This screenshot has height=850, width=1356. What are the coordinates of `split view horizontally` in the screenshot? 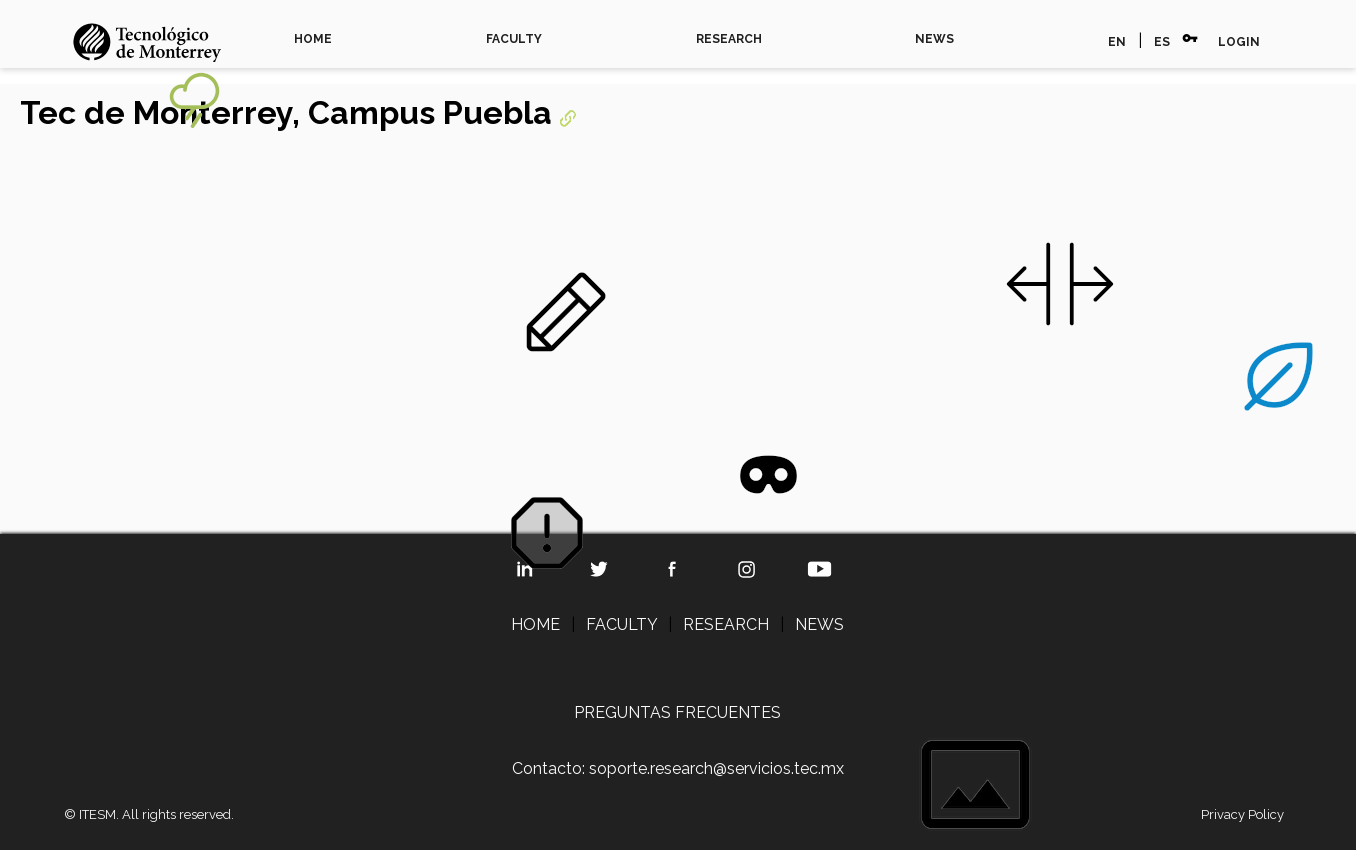 It's located at (1060, 284).